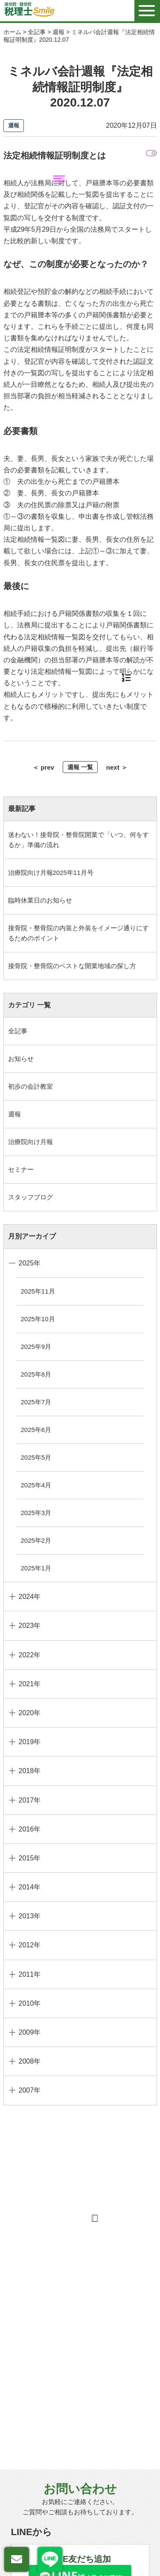 The height and width of the screenshot is (2576, 160). What do you see at coordinates (151, 153) in the screenshot?
I see `toggle a setting on` at bounding box center [151, 153].